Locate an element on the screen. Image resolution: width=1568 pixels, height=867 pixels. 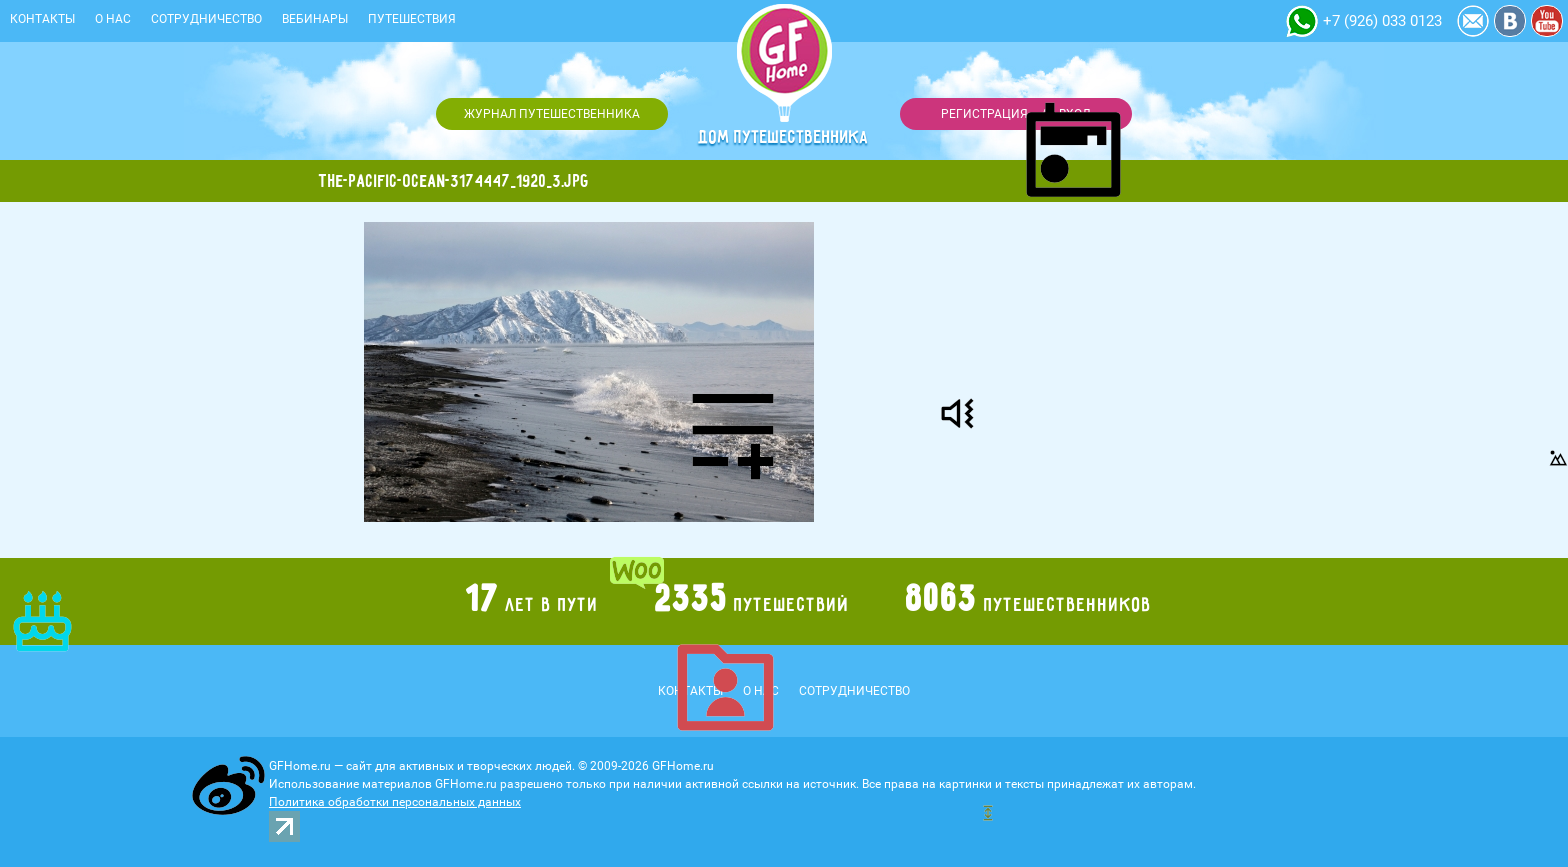
expand element height vertically is located at coordinates (988, 813).